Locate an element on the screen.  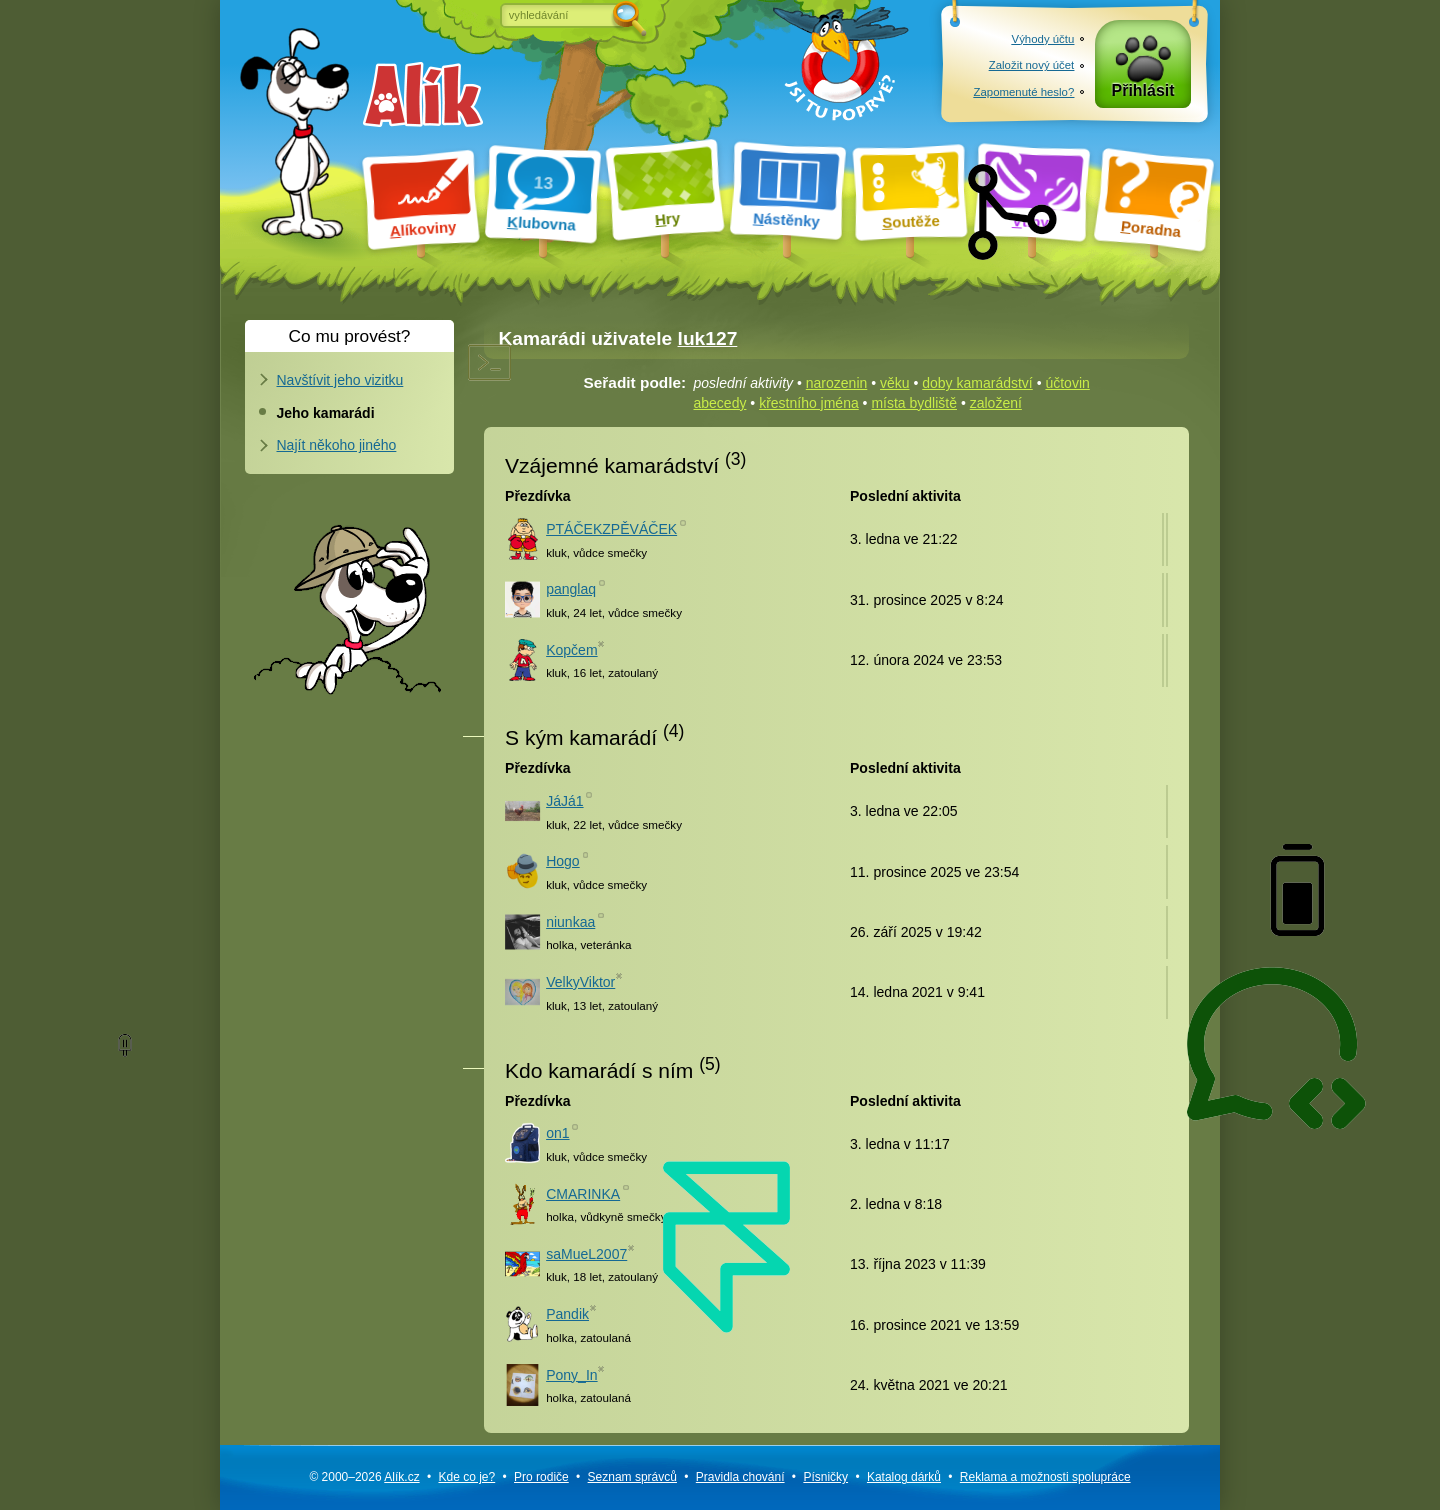
view code snippets in chat is located at coordinates (1272, 1044).